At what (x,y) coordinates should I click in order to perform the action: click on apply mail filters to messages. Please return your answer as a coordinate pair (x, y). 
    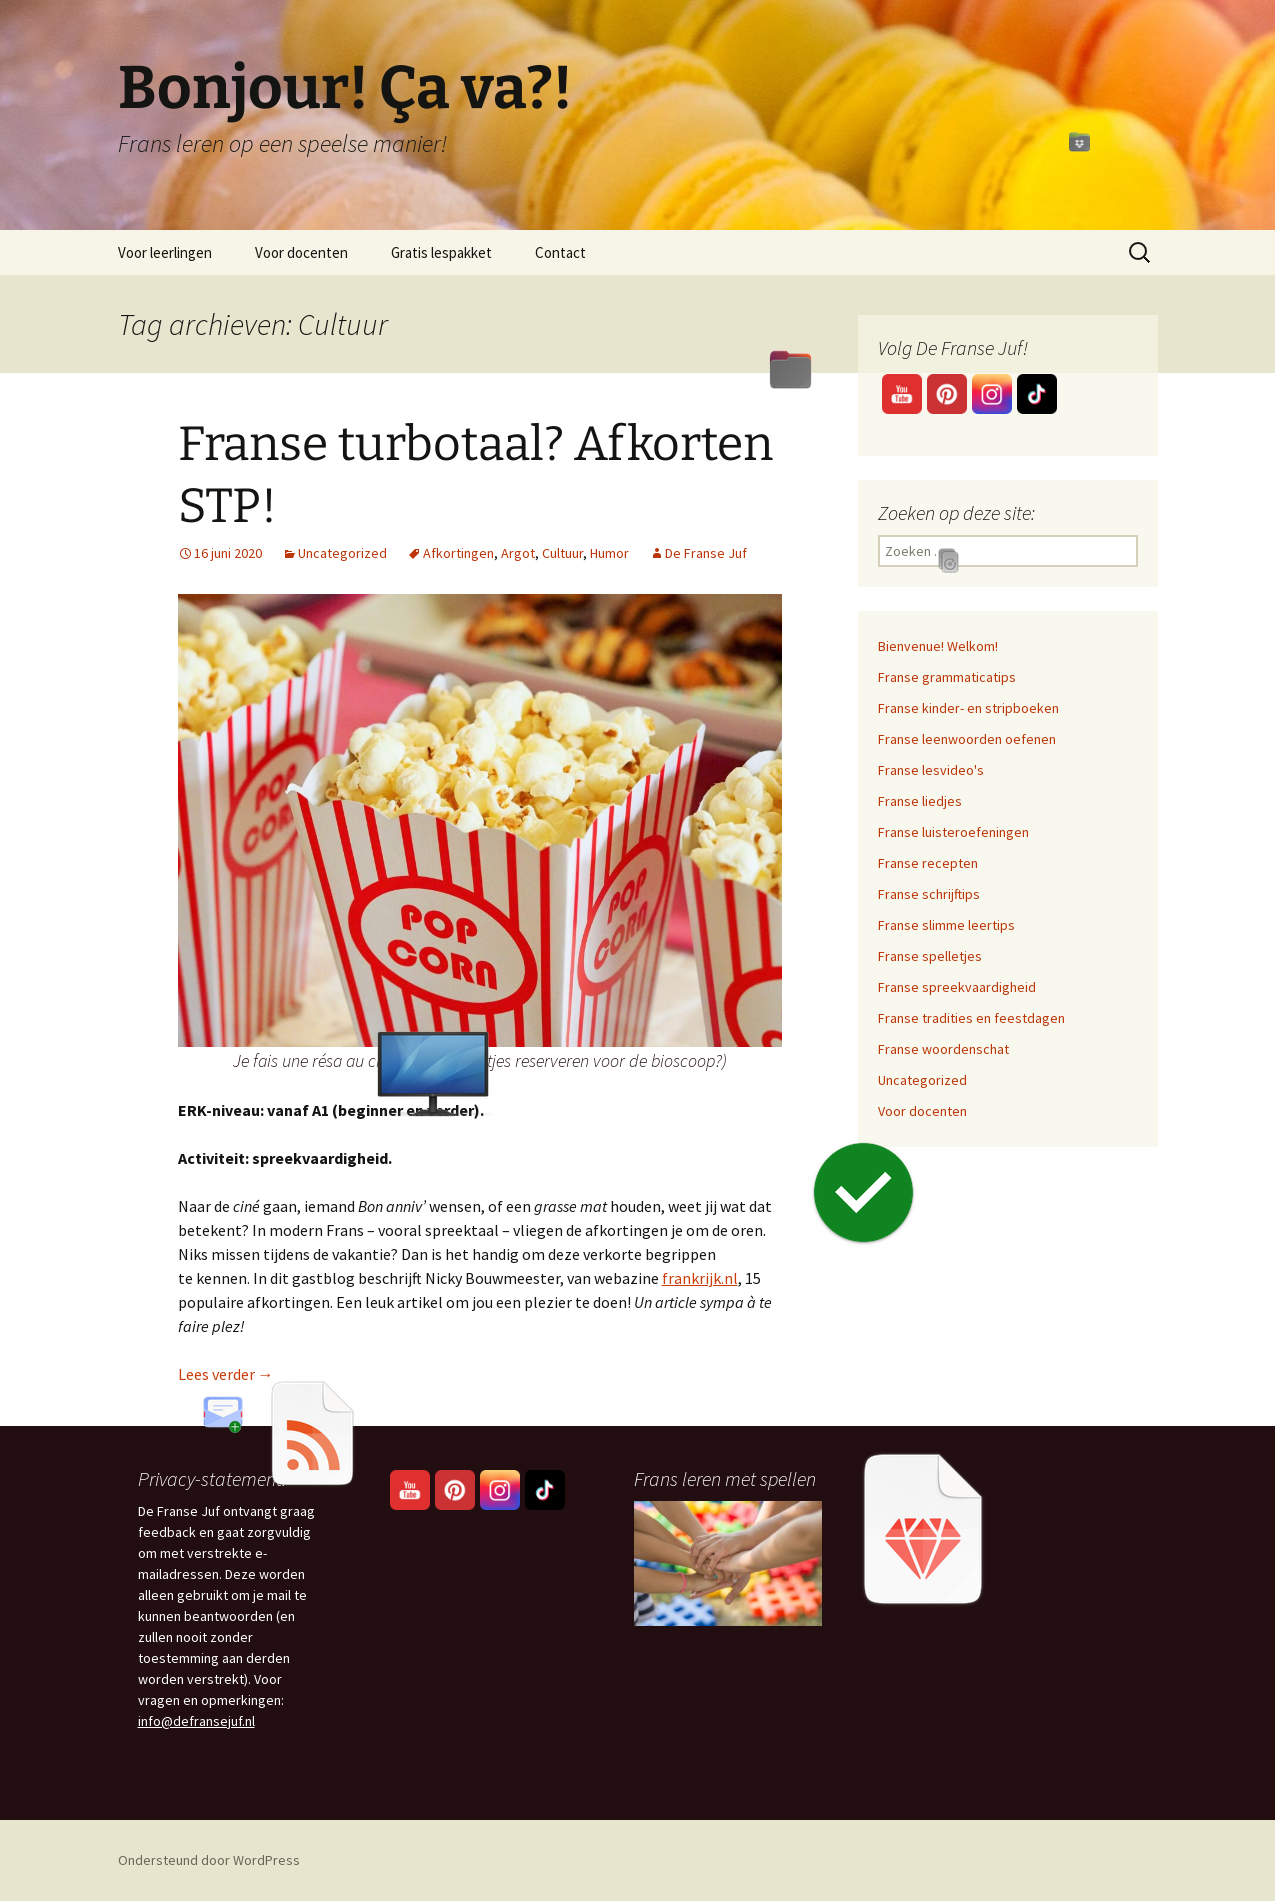
    Looking at the image, I should click on (863, 1192).